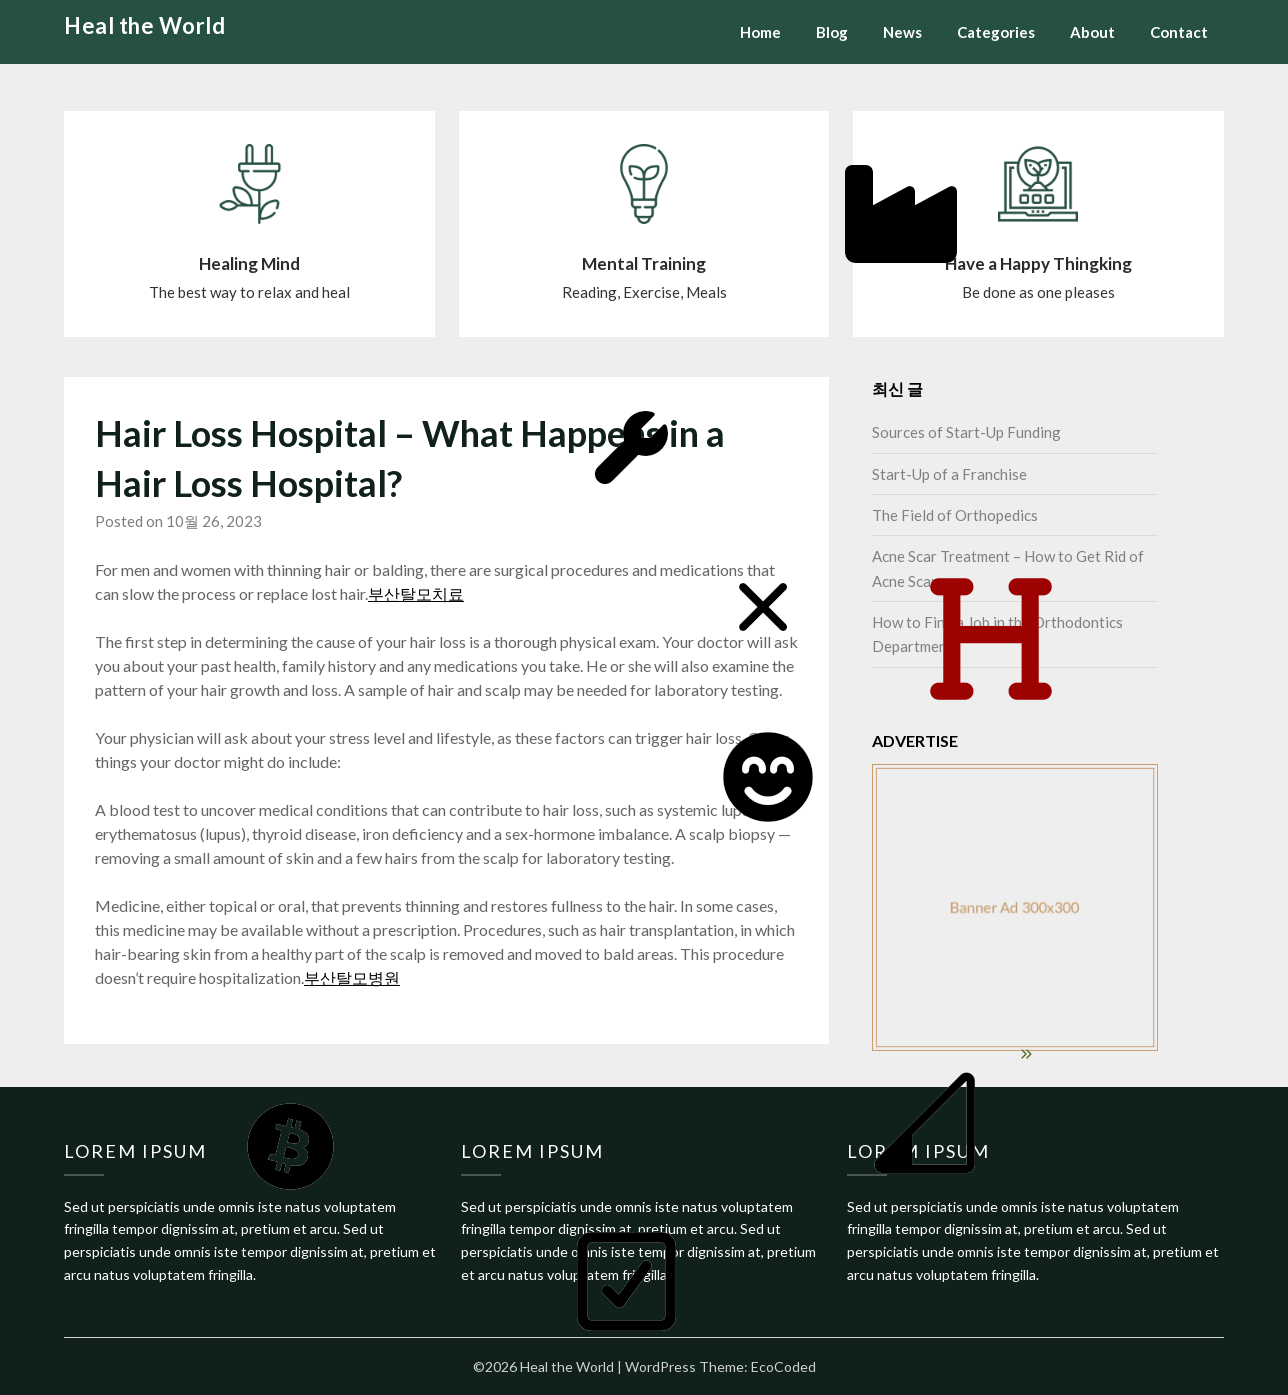 This screenshot has width=1288, height=1395. Describe the element at coordinates (290, 1146) in the screenshot. I see `bitcoin cryptocurrency logo` at that location.